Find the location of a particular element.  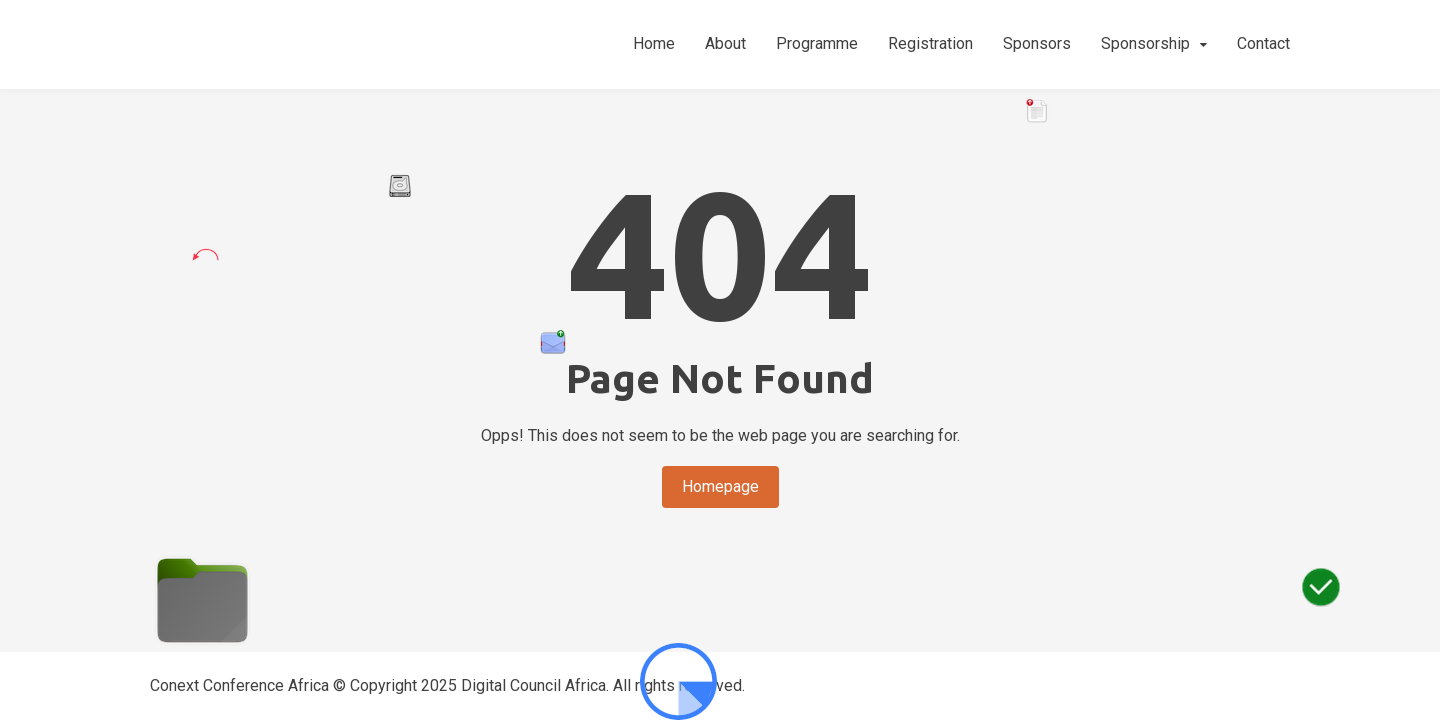

send a file via bluetooth is located at coordinates (1037, 111).